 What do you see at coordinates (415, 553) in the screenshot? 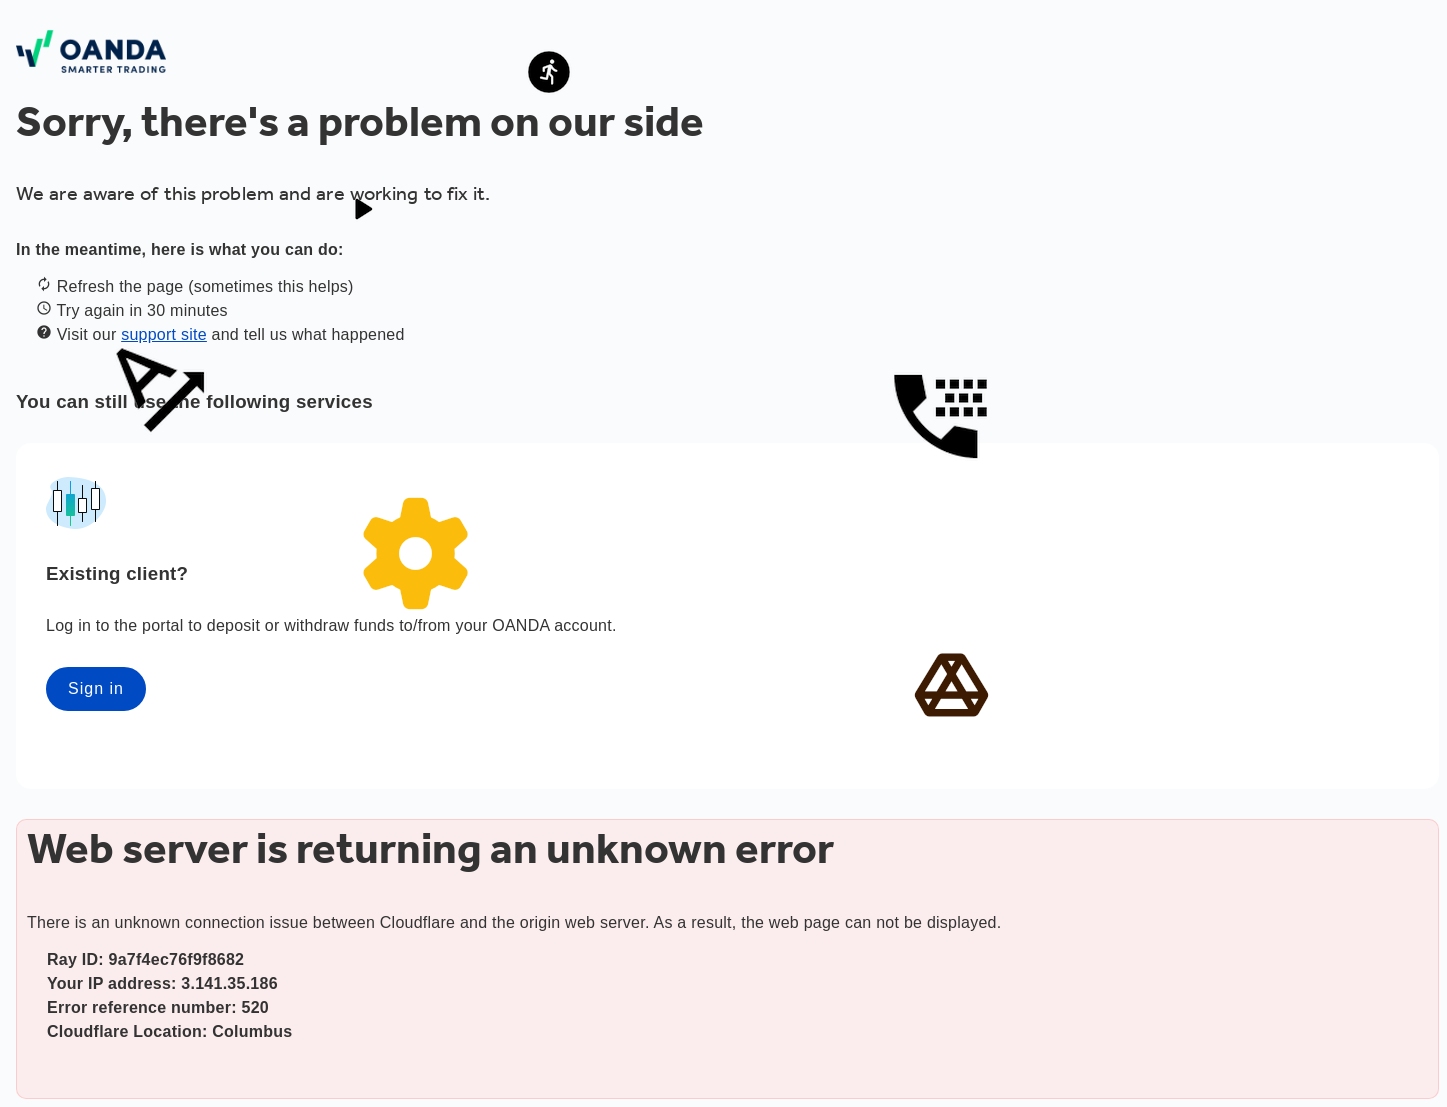
I see `access settings or preferences` at bounding box center [415, 553].